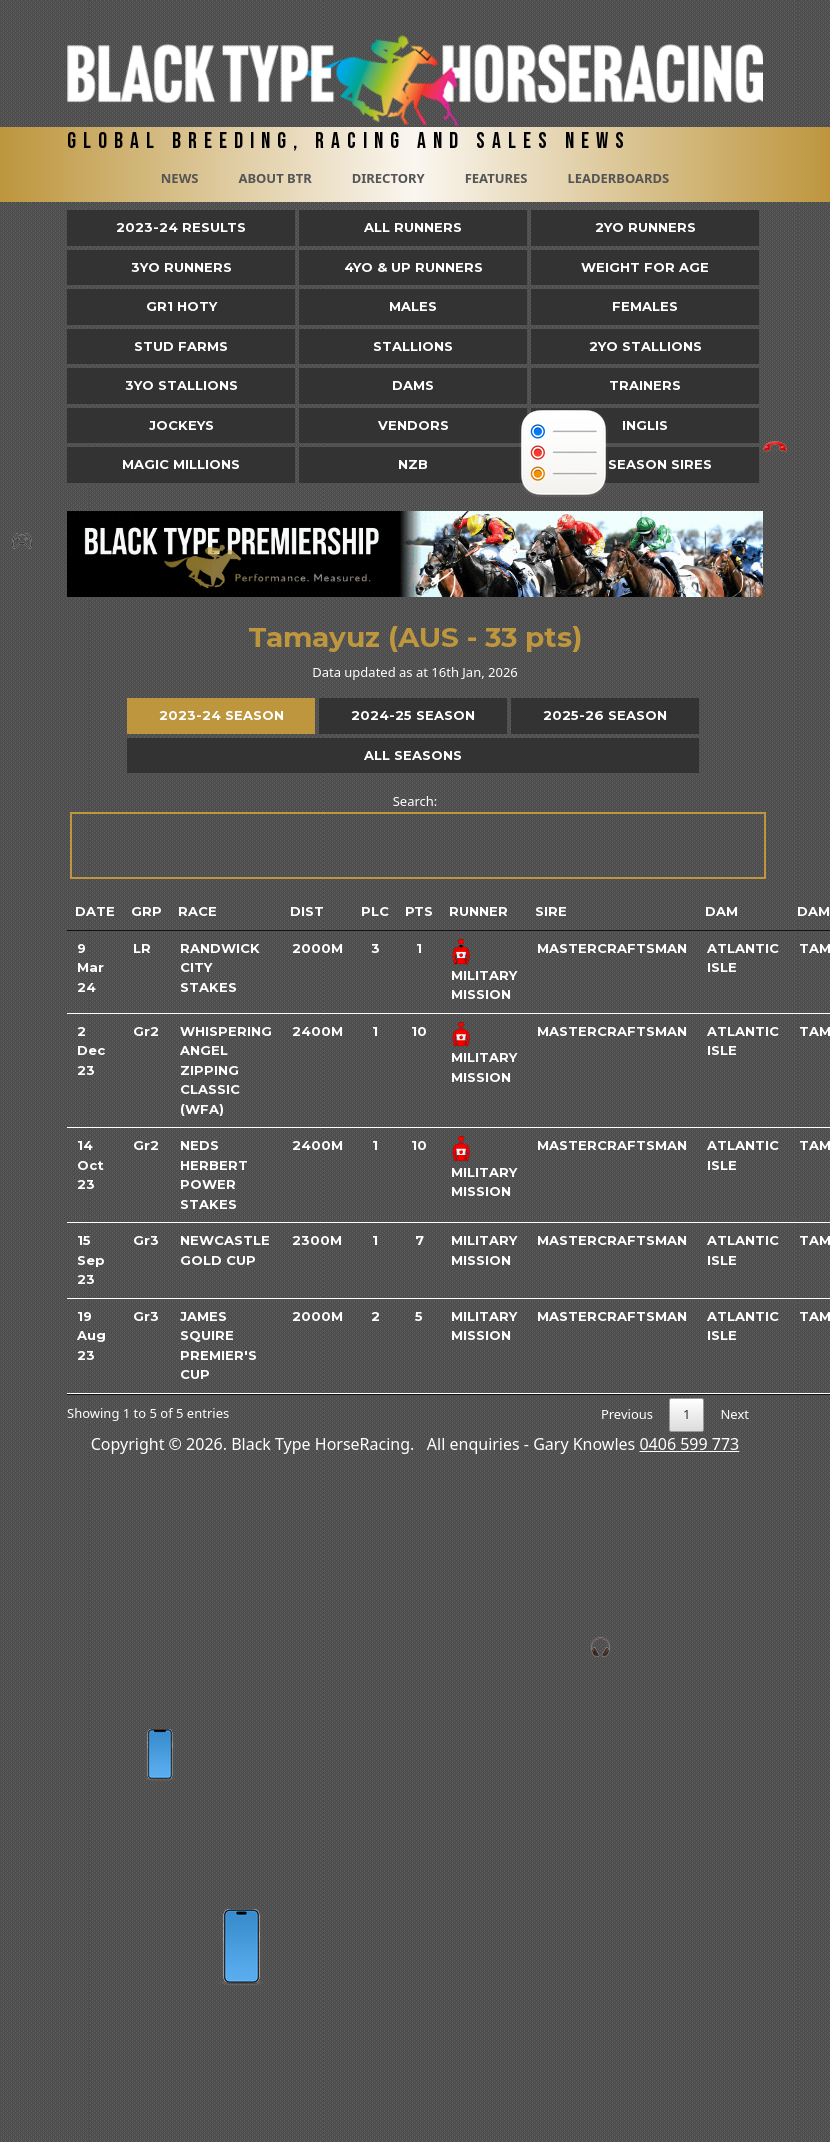 The image size is (830, 2142). What do you see at coordinates (775, 443) in the screenshot?
I see `end the current call` at bounding box center [775, 443].